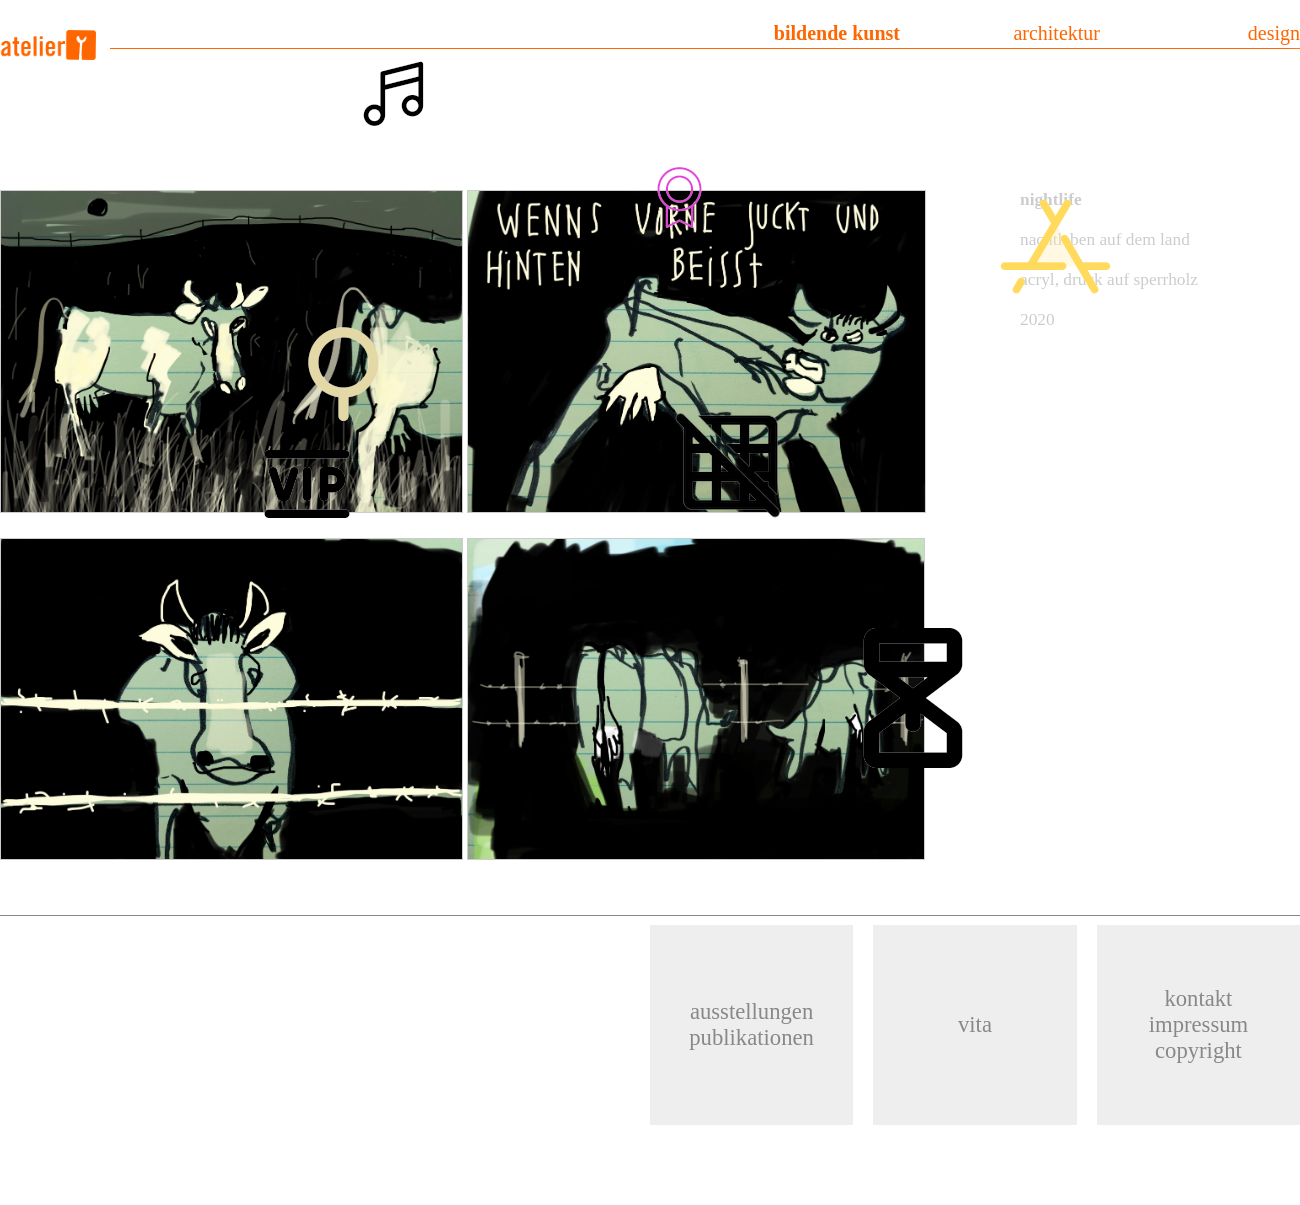 Image resolution: width=1300 pixels, height=1205 pixels. I want to click on open the app store, so click(1055, 250).